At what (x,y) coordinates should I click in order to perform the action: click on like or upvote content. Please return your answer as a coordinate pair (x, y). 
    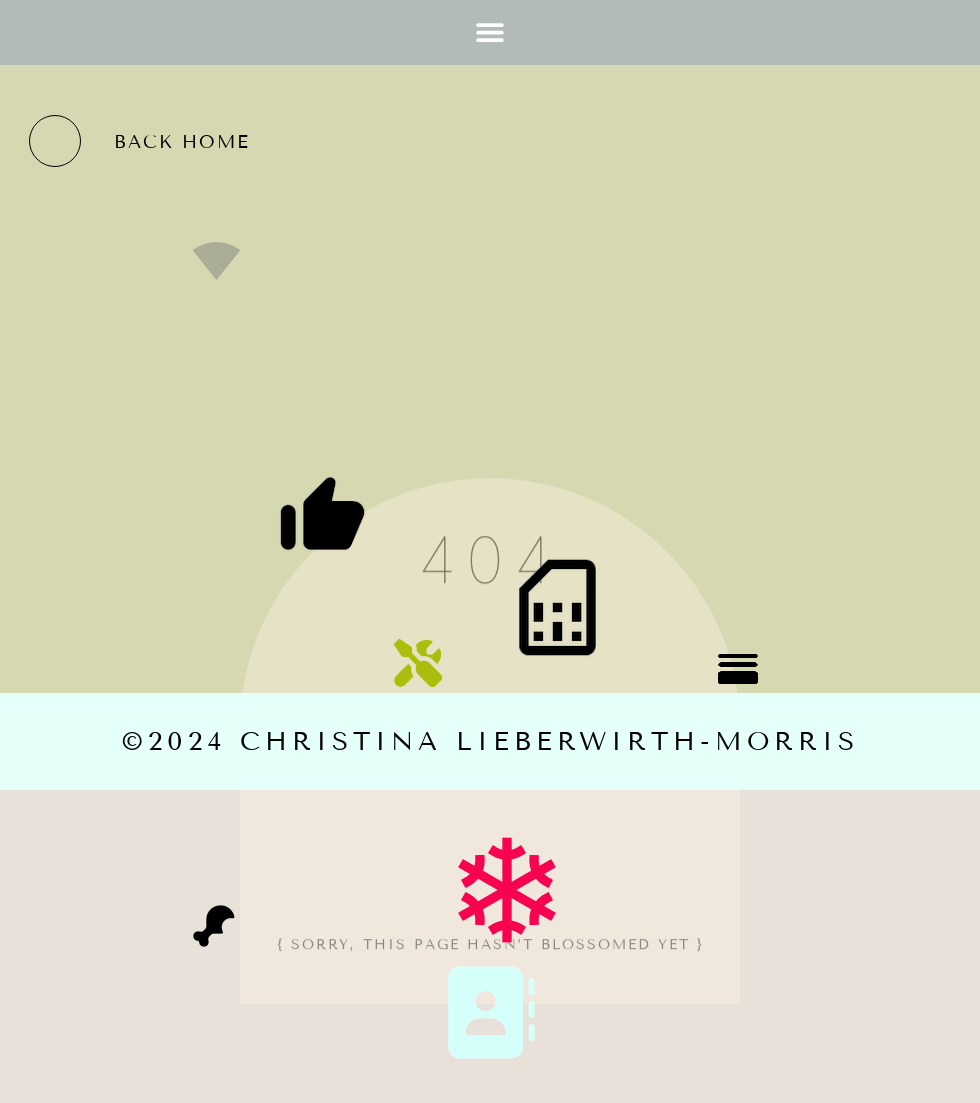
    Looking at the image, I should click on (322, 516).